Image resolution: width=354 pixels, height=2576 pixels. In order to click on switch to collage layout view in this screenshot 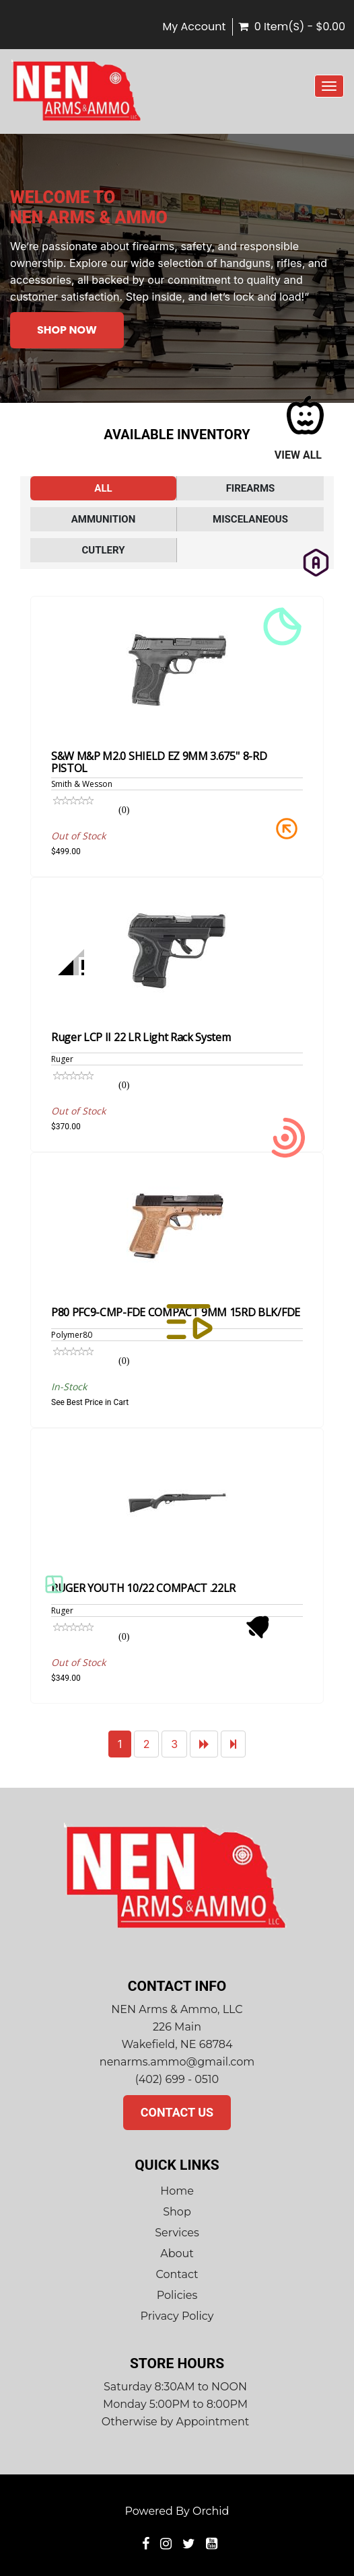, I will do `click(54, 1584)`.